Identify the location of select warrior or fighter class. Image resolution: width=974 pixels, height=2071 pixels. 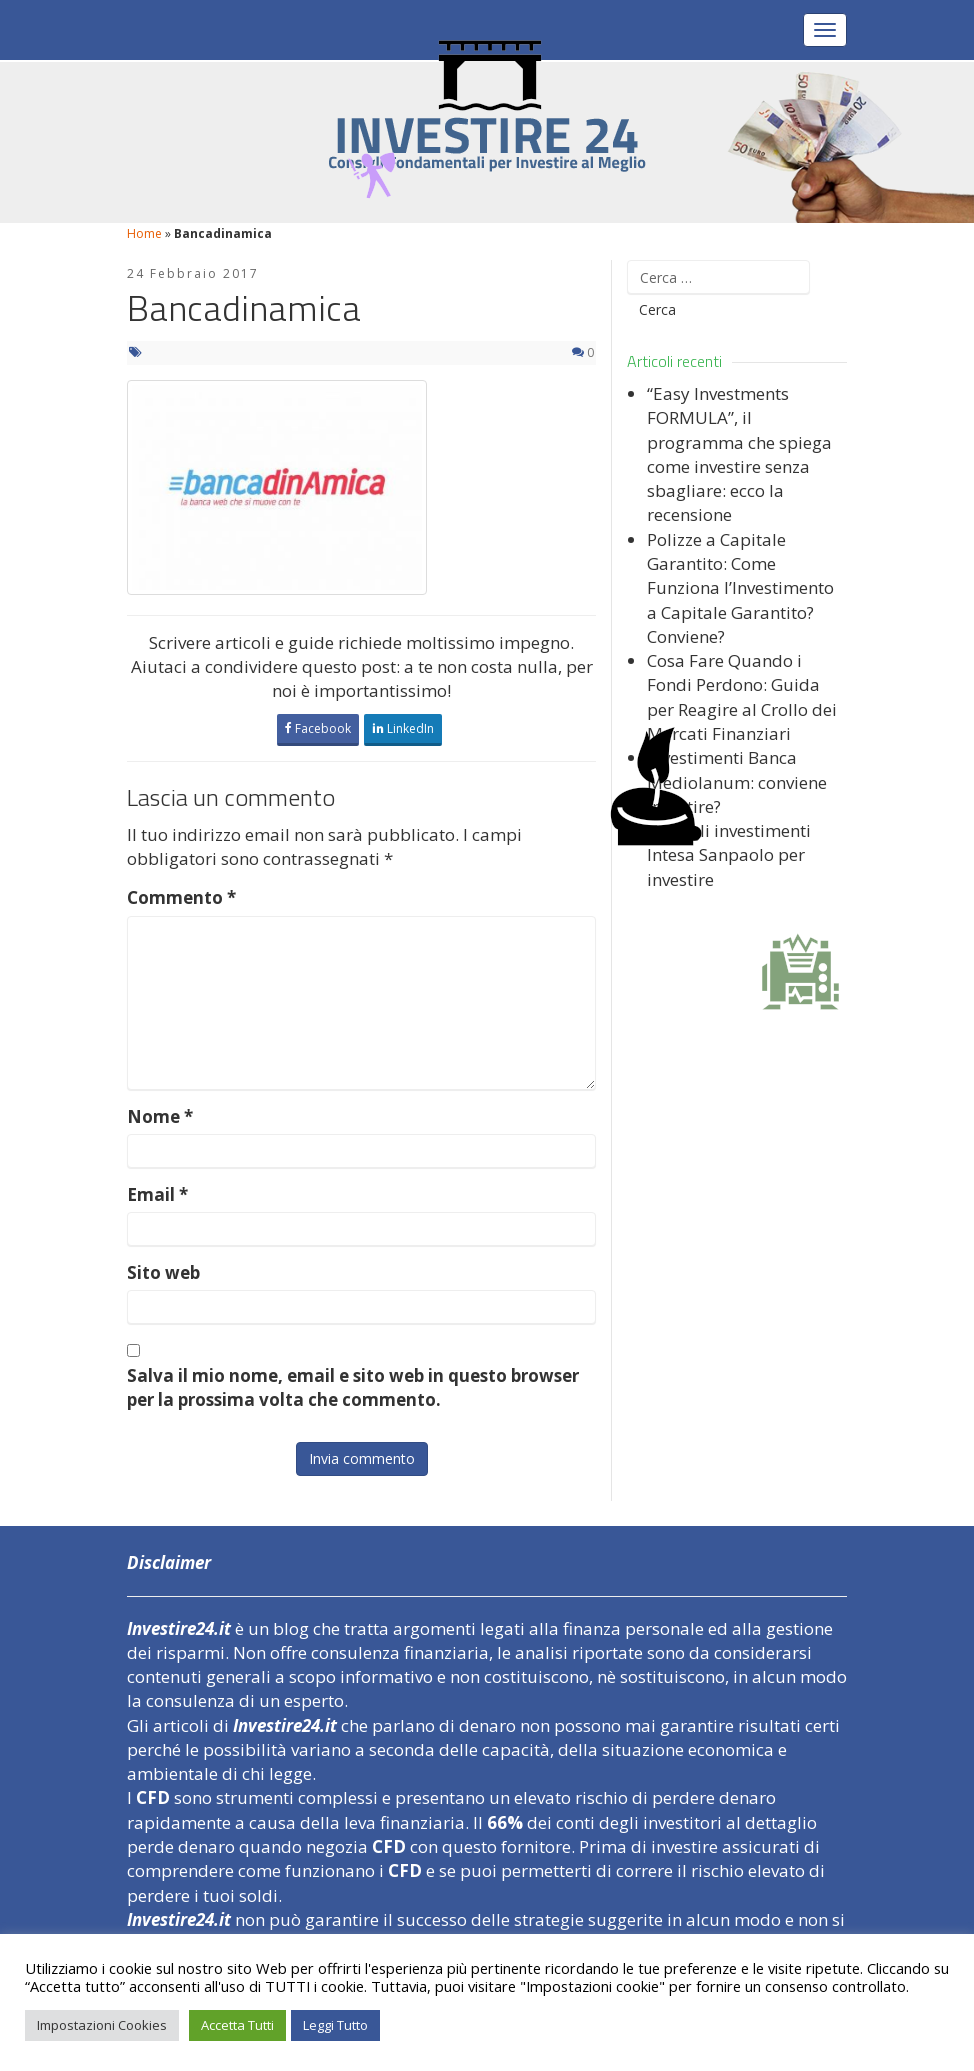
(372, 174).